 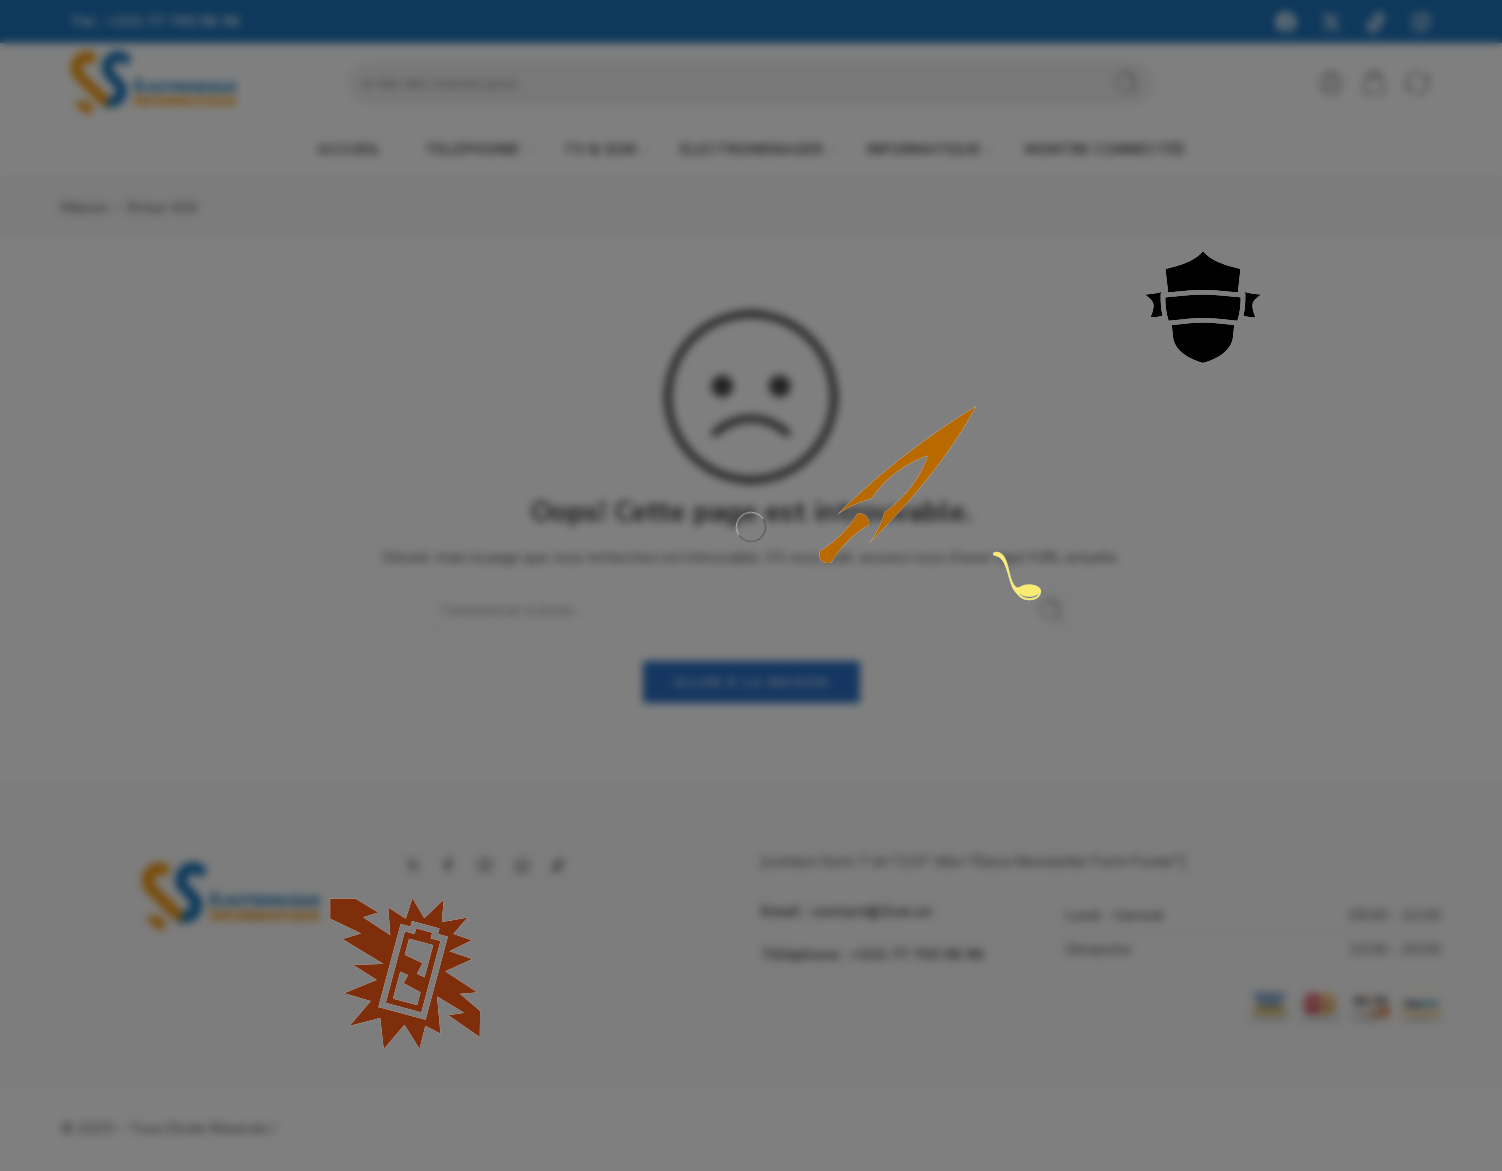 I want to click on select ladle tool in cooking game, so click(x=1017, y=576).